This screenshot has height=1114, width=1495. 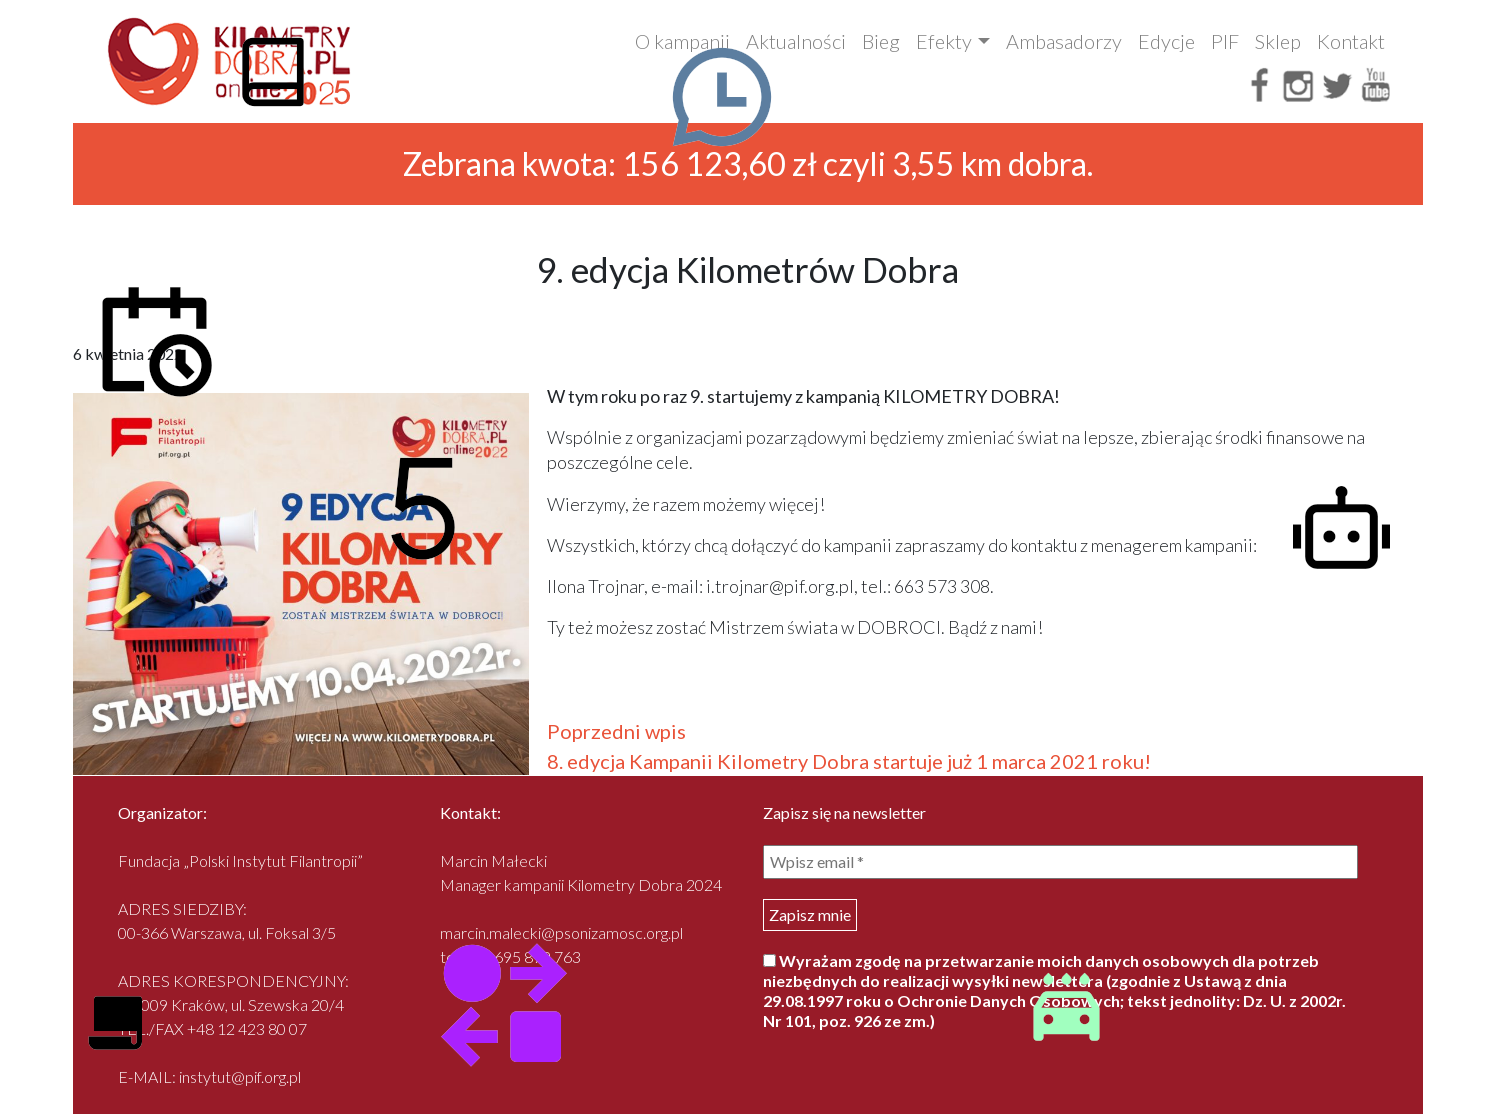 I want to click on find nearby car wash locations, so click(x=1066, y=1004).